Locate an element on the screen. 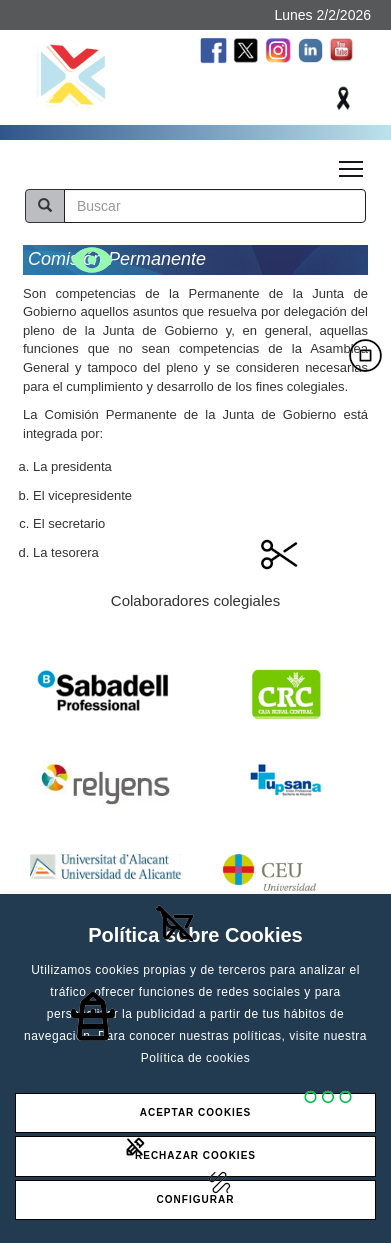 Image resolution: width=391 pixels, height=1243 pixels. editing is disabled or unavailable is located at coordinates (135, 1147).